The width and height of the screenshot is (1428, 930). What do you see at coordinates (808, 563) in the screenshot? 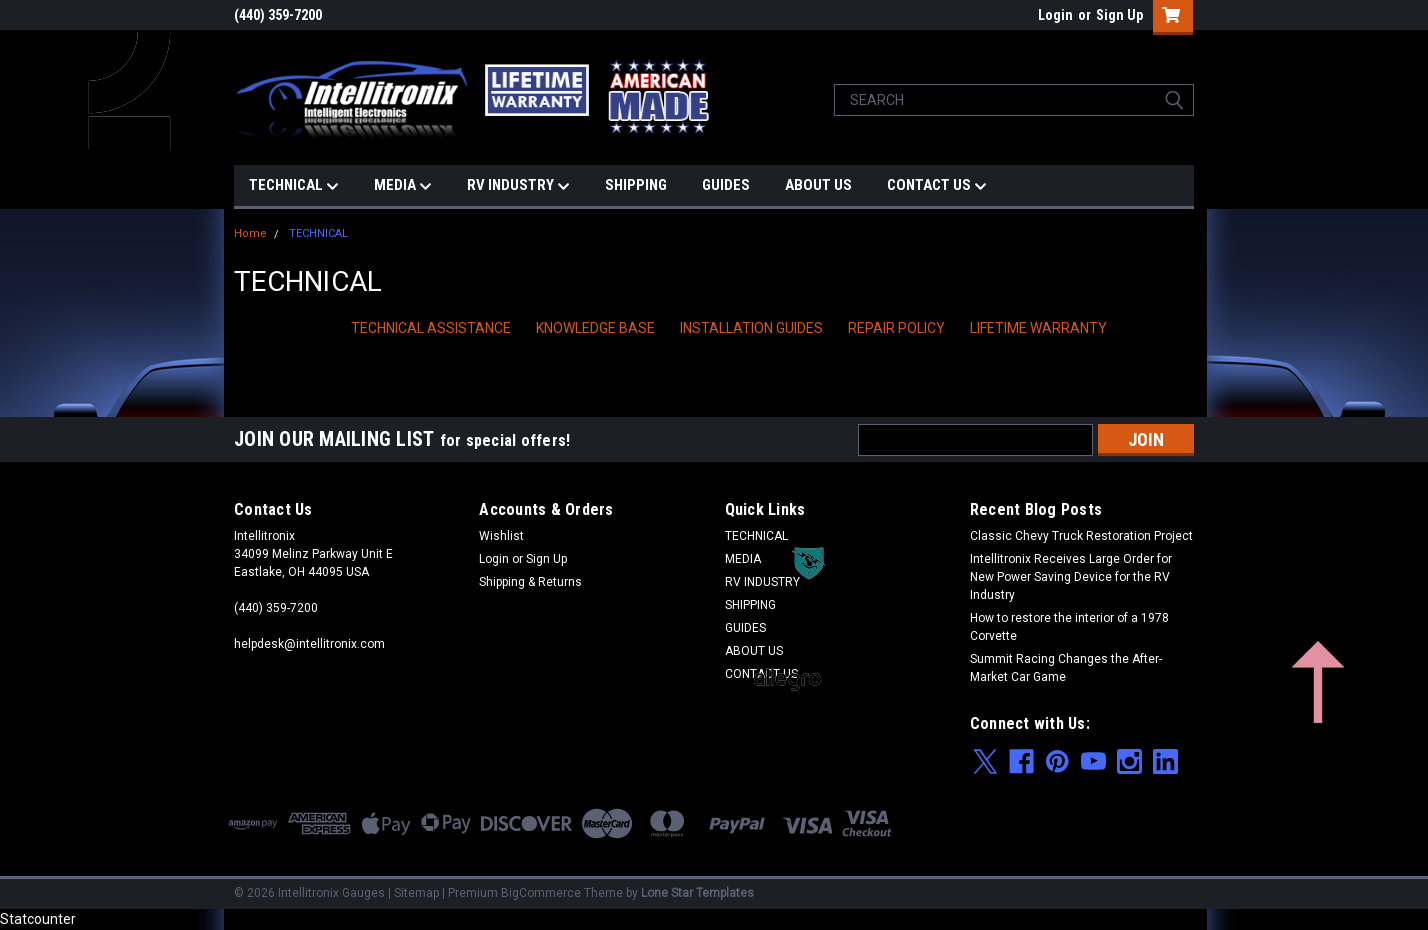
I see `visit bungie's official website or support page` at bounding box center [808, 563].